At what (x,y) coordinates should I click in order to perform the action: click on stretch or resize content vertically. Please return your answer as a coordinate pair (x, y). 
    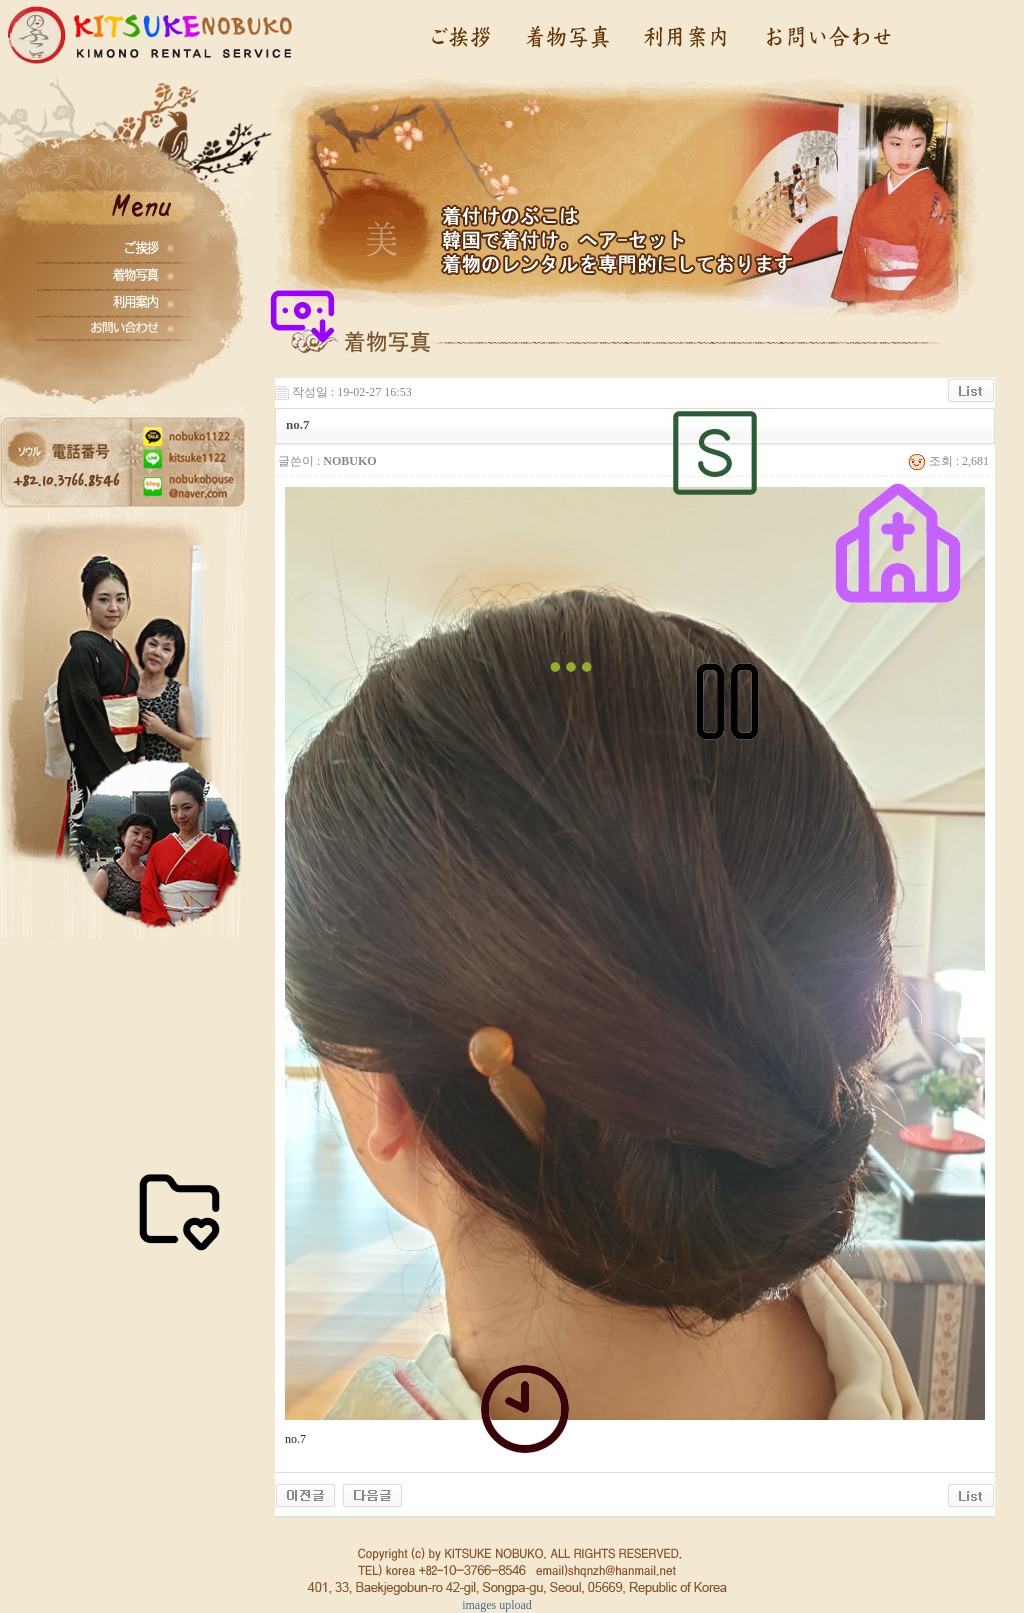
    Looking at the image, I should click on (727, 701).